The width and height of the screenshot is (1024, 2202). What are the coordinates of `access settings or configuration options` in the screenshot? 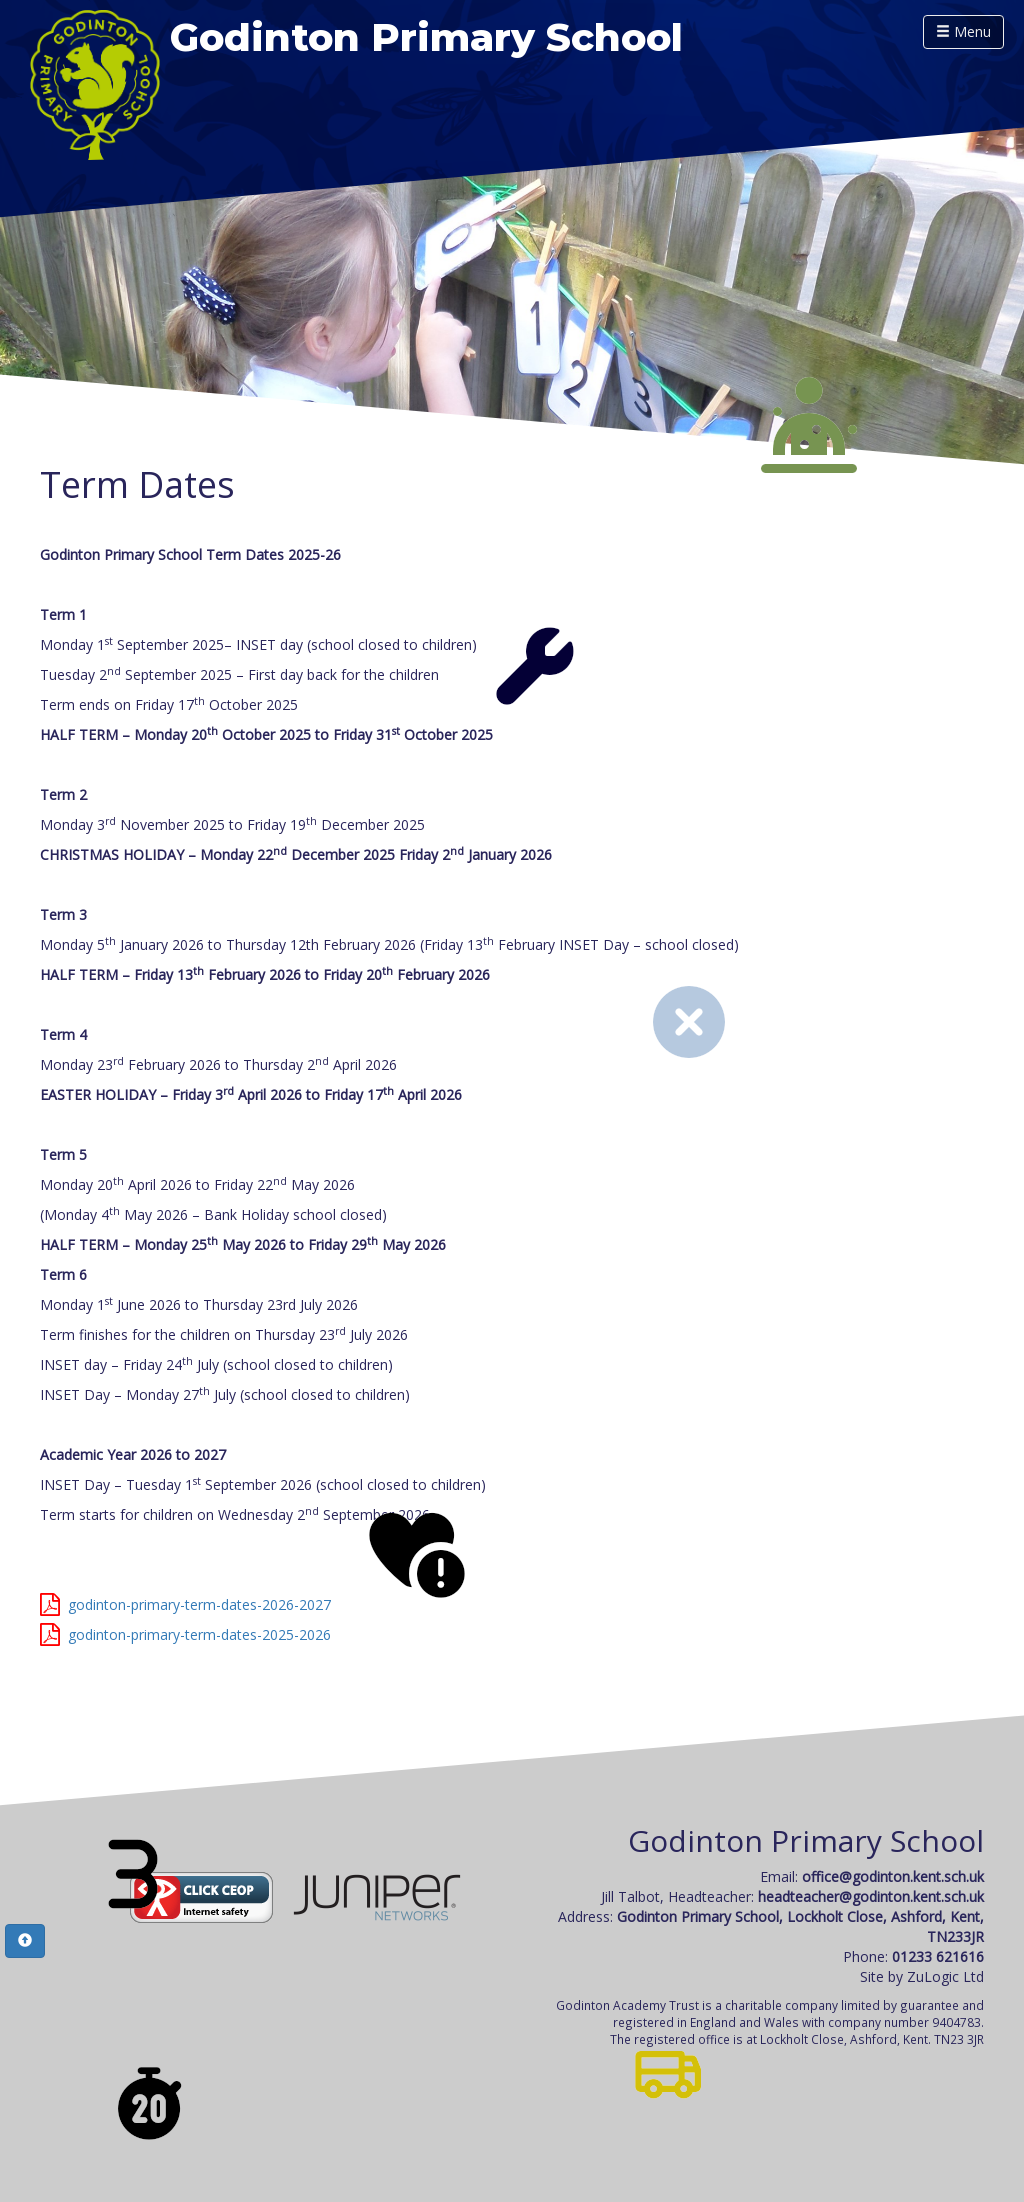 It's located at (535, 665).